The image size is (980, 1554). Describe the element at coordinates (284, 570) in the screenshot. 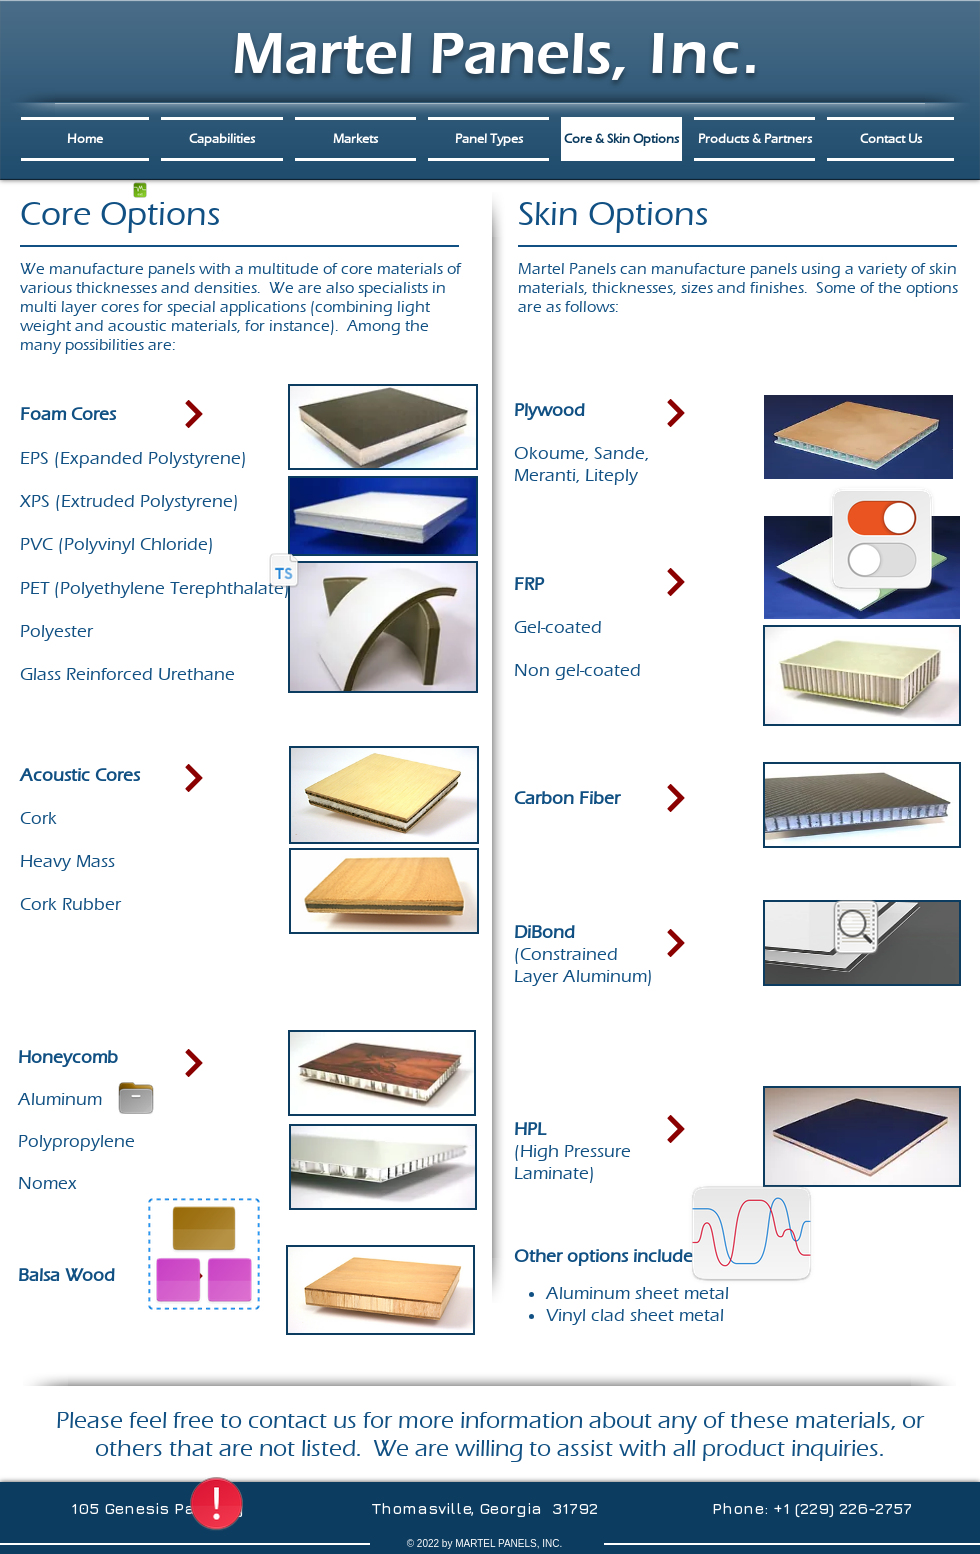

I see `a typescript source code file` at that location.